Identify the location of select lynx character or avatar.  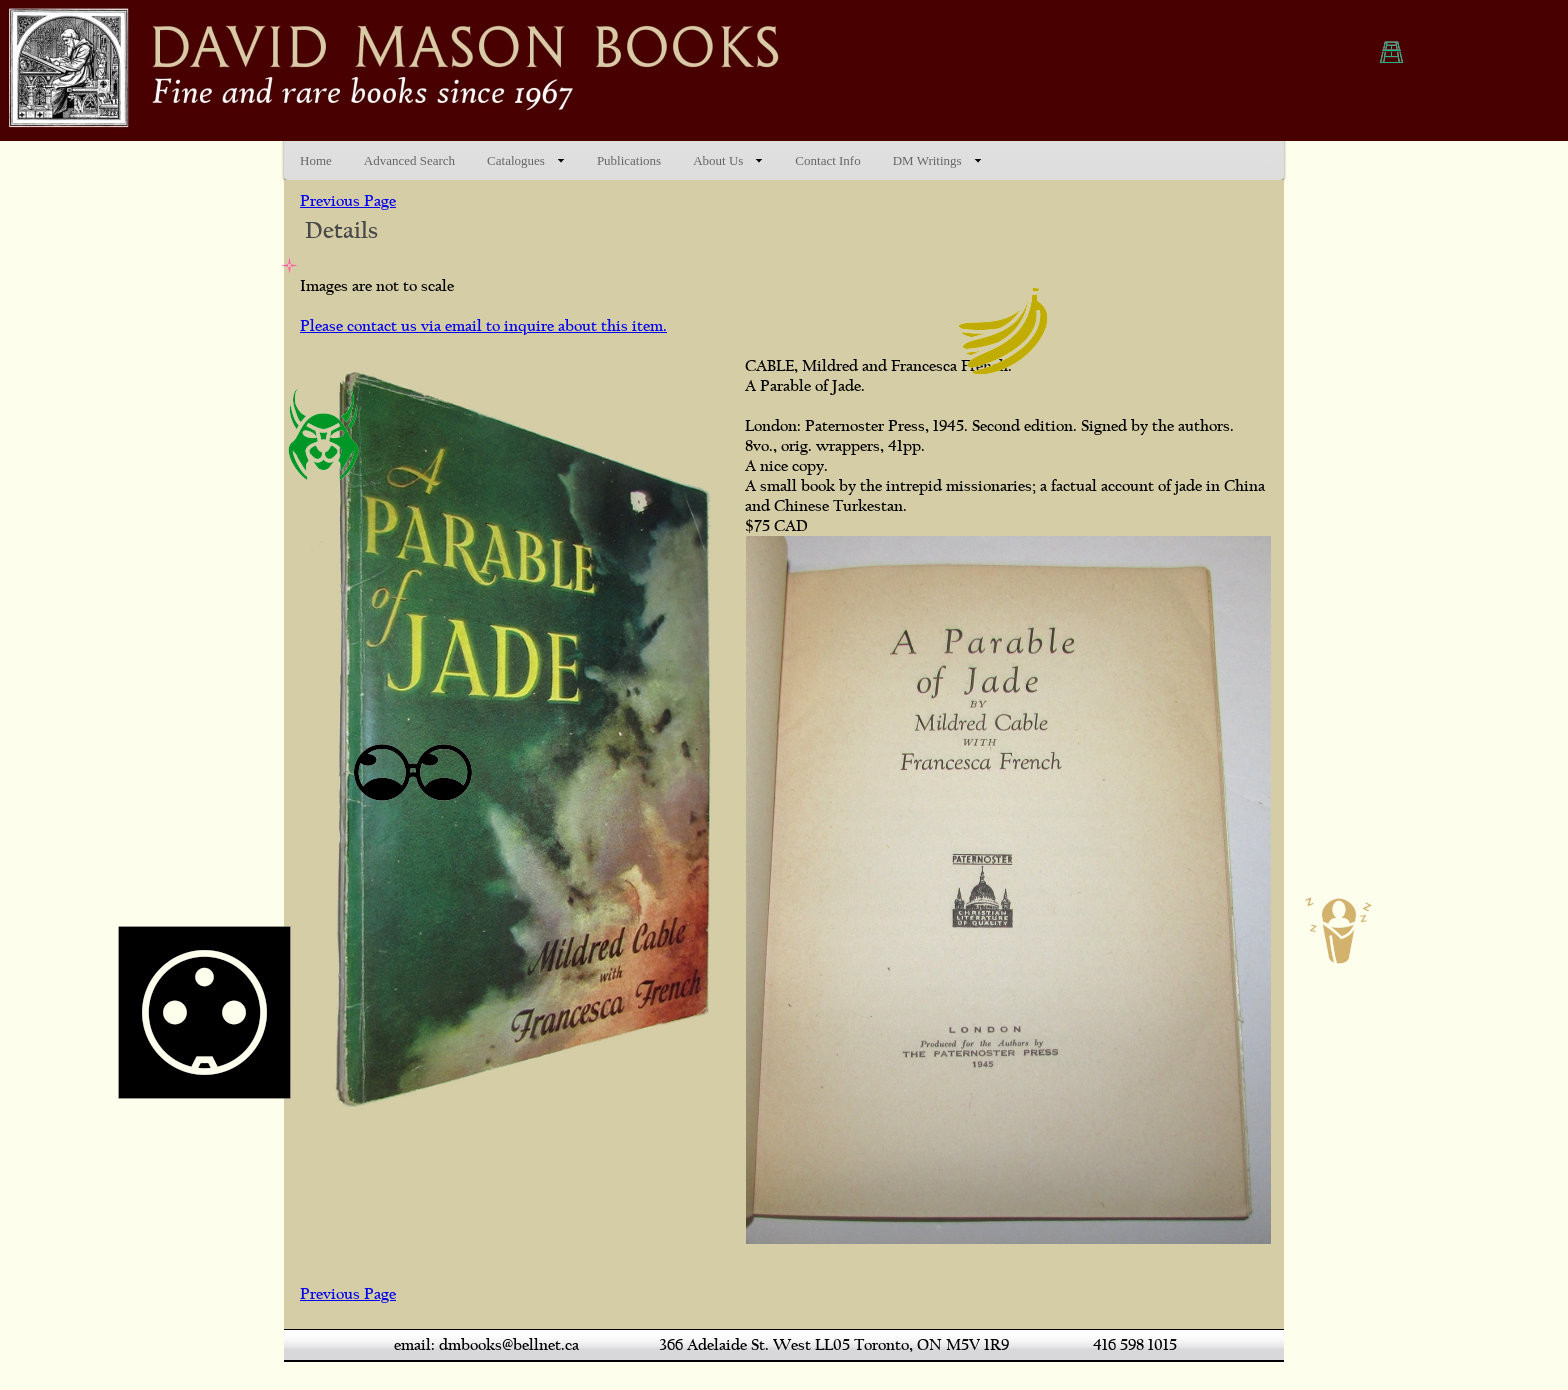
(323, 434).